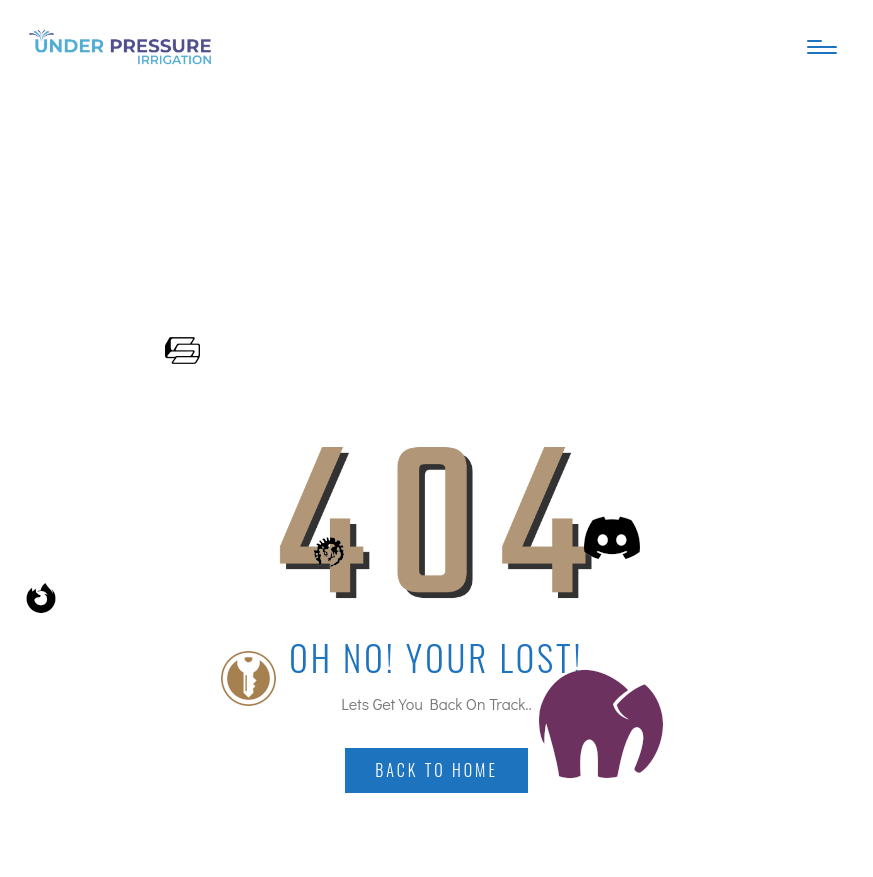 This screenshot has width=873, height=877. Describe the element at coordinates (248, 678) in the screenshot. I see `open keepassxc password manager` at that location.